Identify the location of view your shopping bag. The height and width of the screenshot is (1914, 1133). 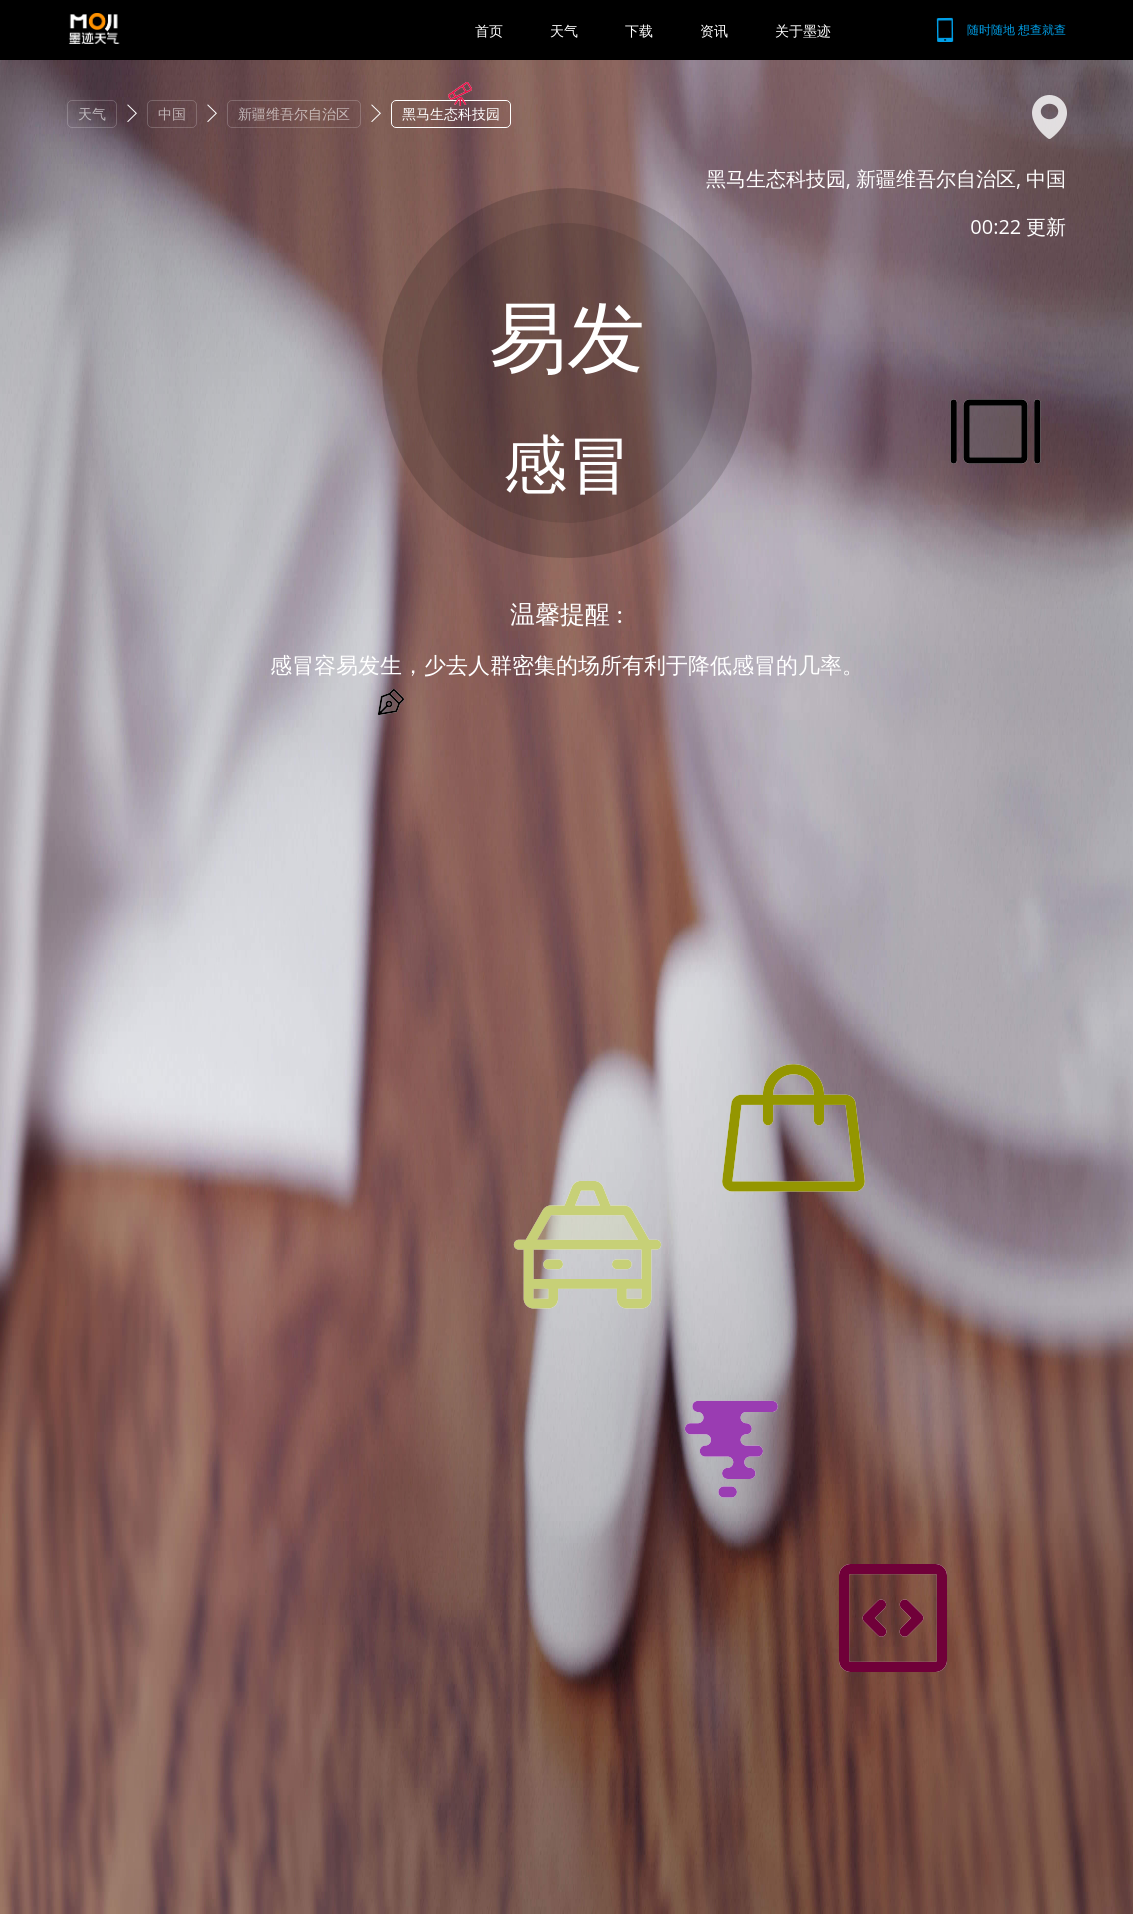
(793, 1135).